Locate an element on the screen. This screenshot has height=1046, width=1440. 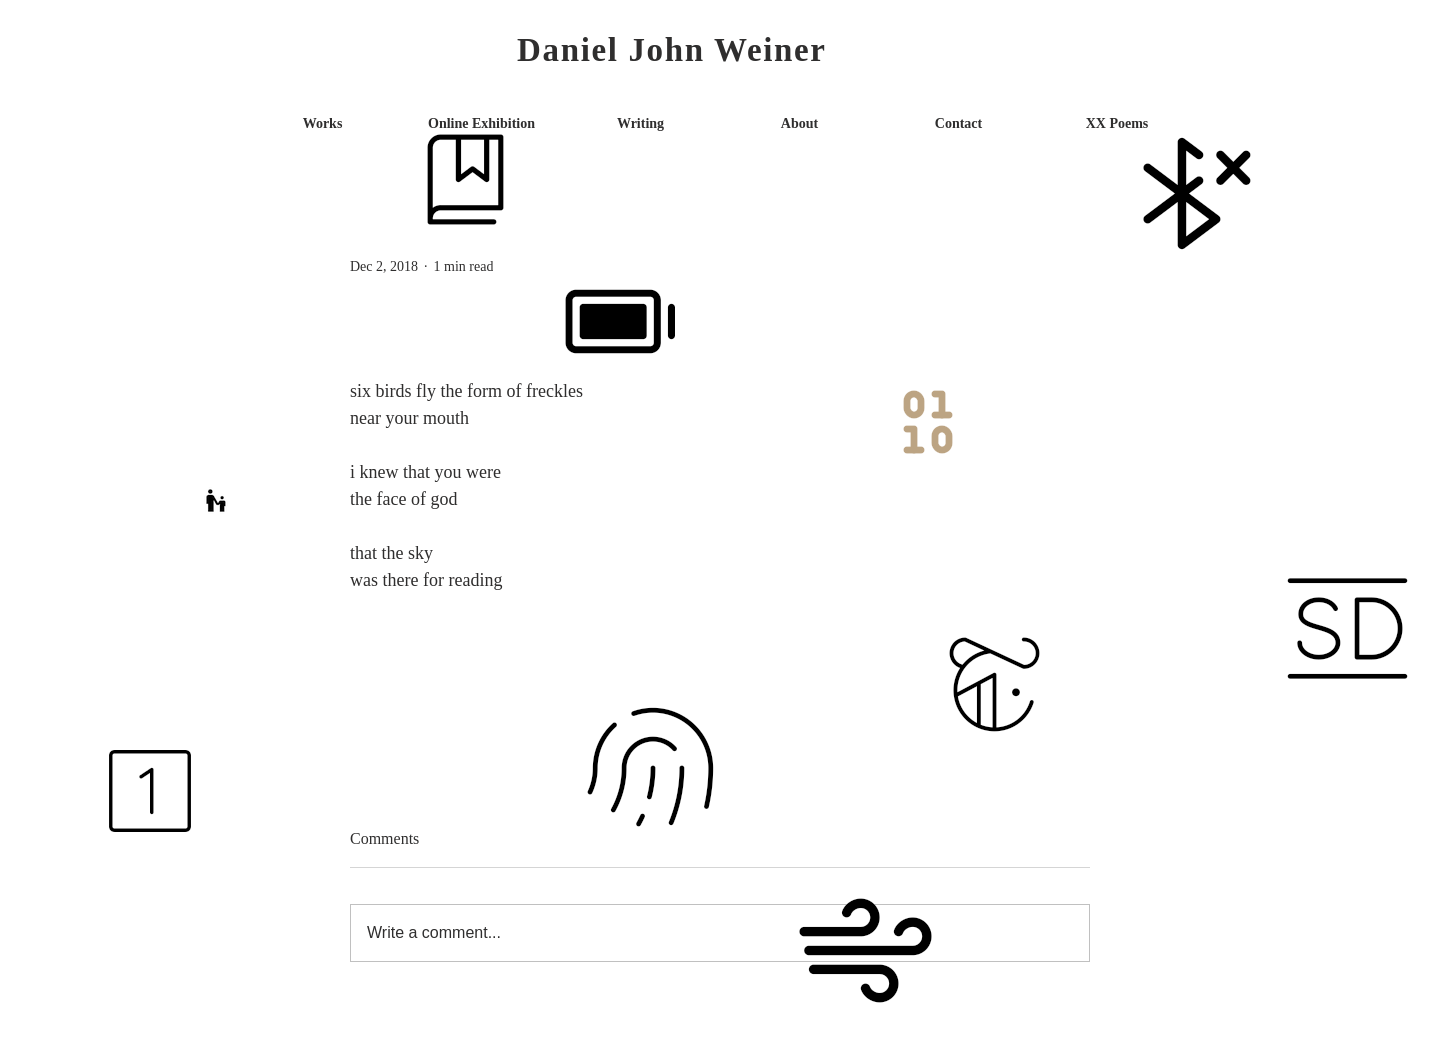
authenticate with fingerprint is located at coordinates (653, 768).